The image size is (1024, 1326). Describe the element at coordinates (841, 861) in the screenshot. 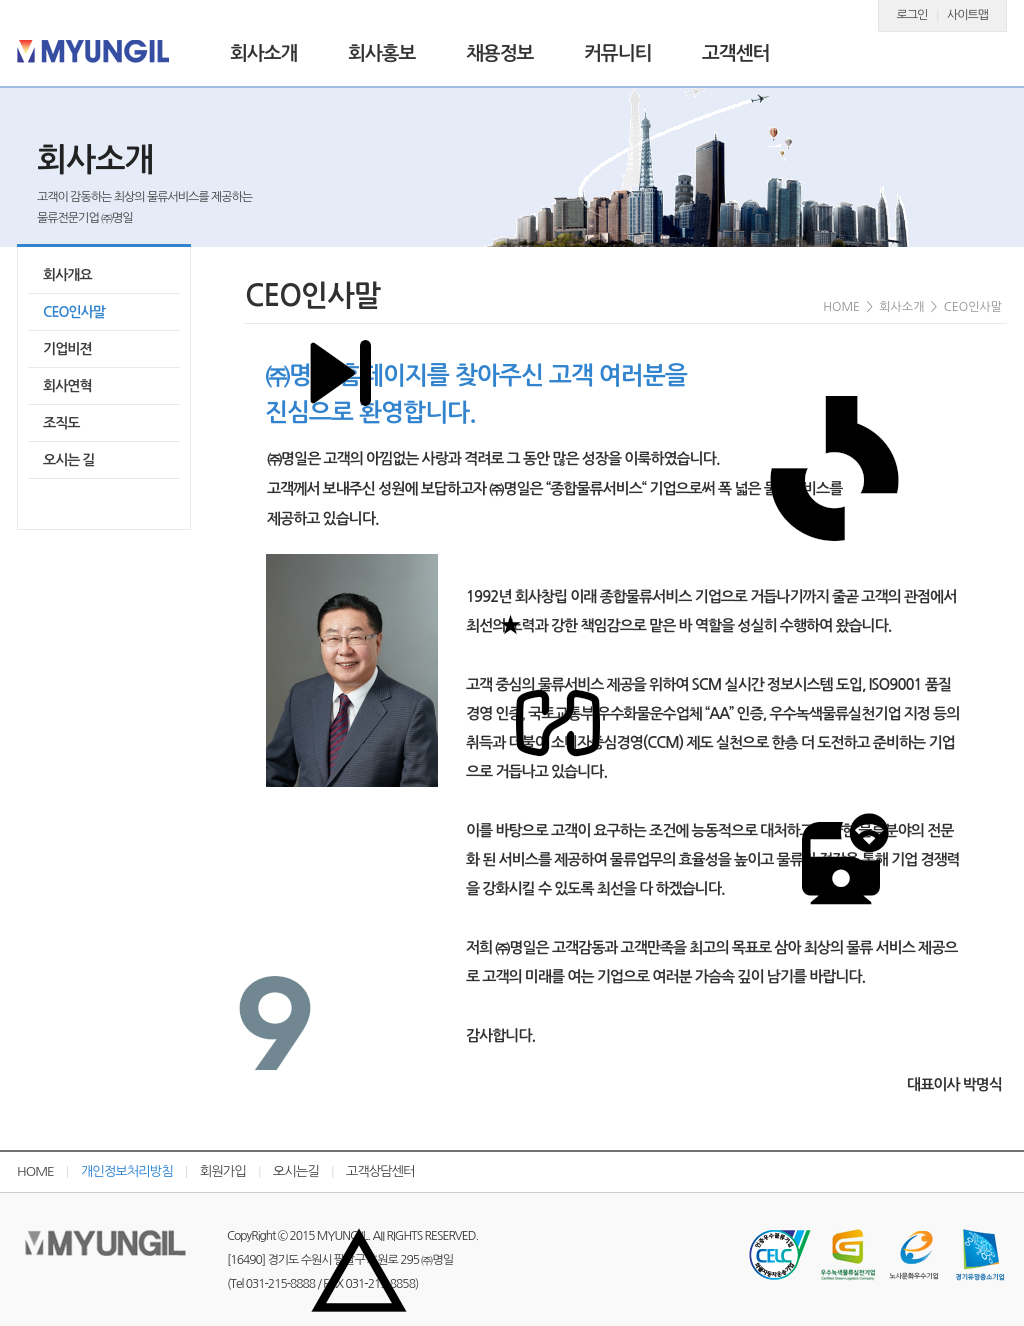

I see `indicates wifi is available on this train` at that location.